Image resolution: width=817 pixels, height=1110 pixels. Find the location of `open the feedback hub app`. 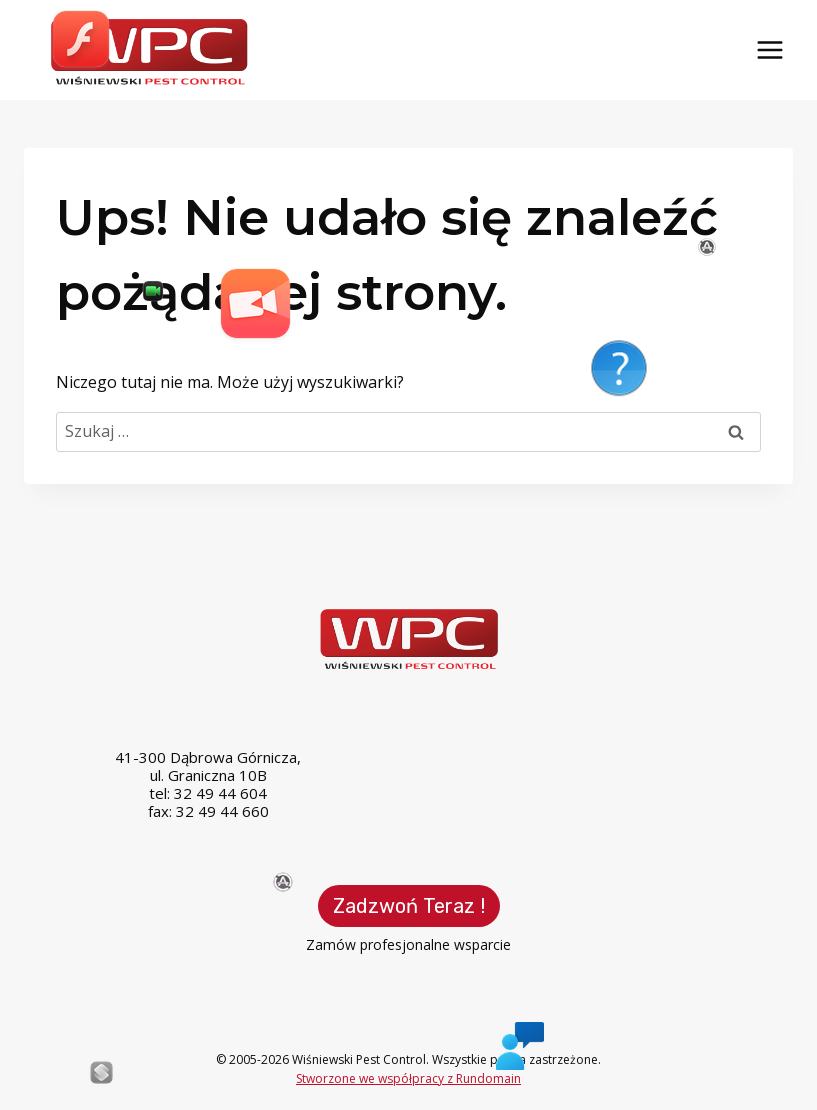

open the feedback hub app is located at coordinates (520, 1046).